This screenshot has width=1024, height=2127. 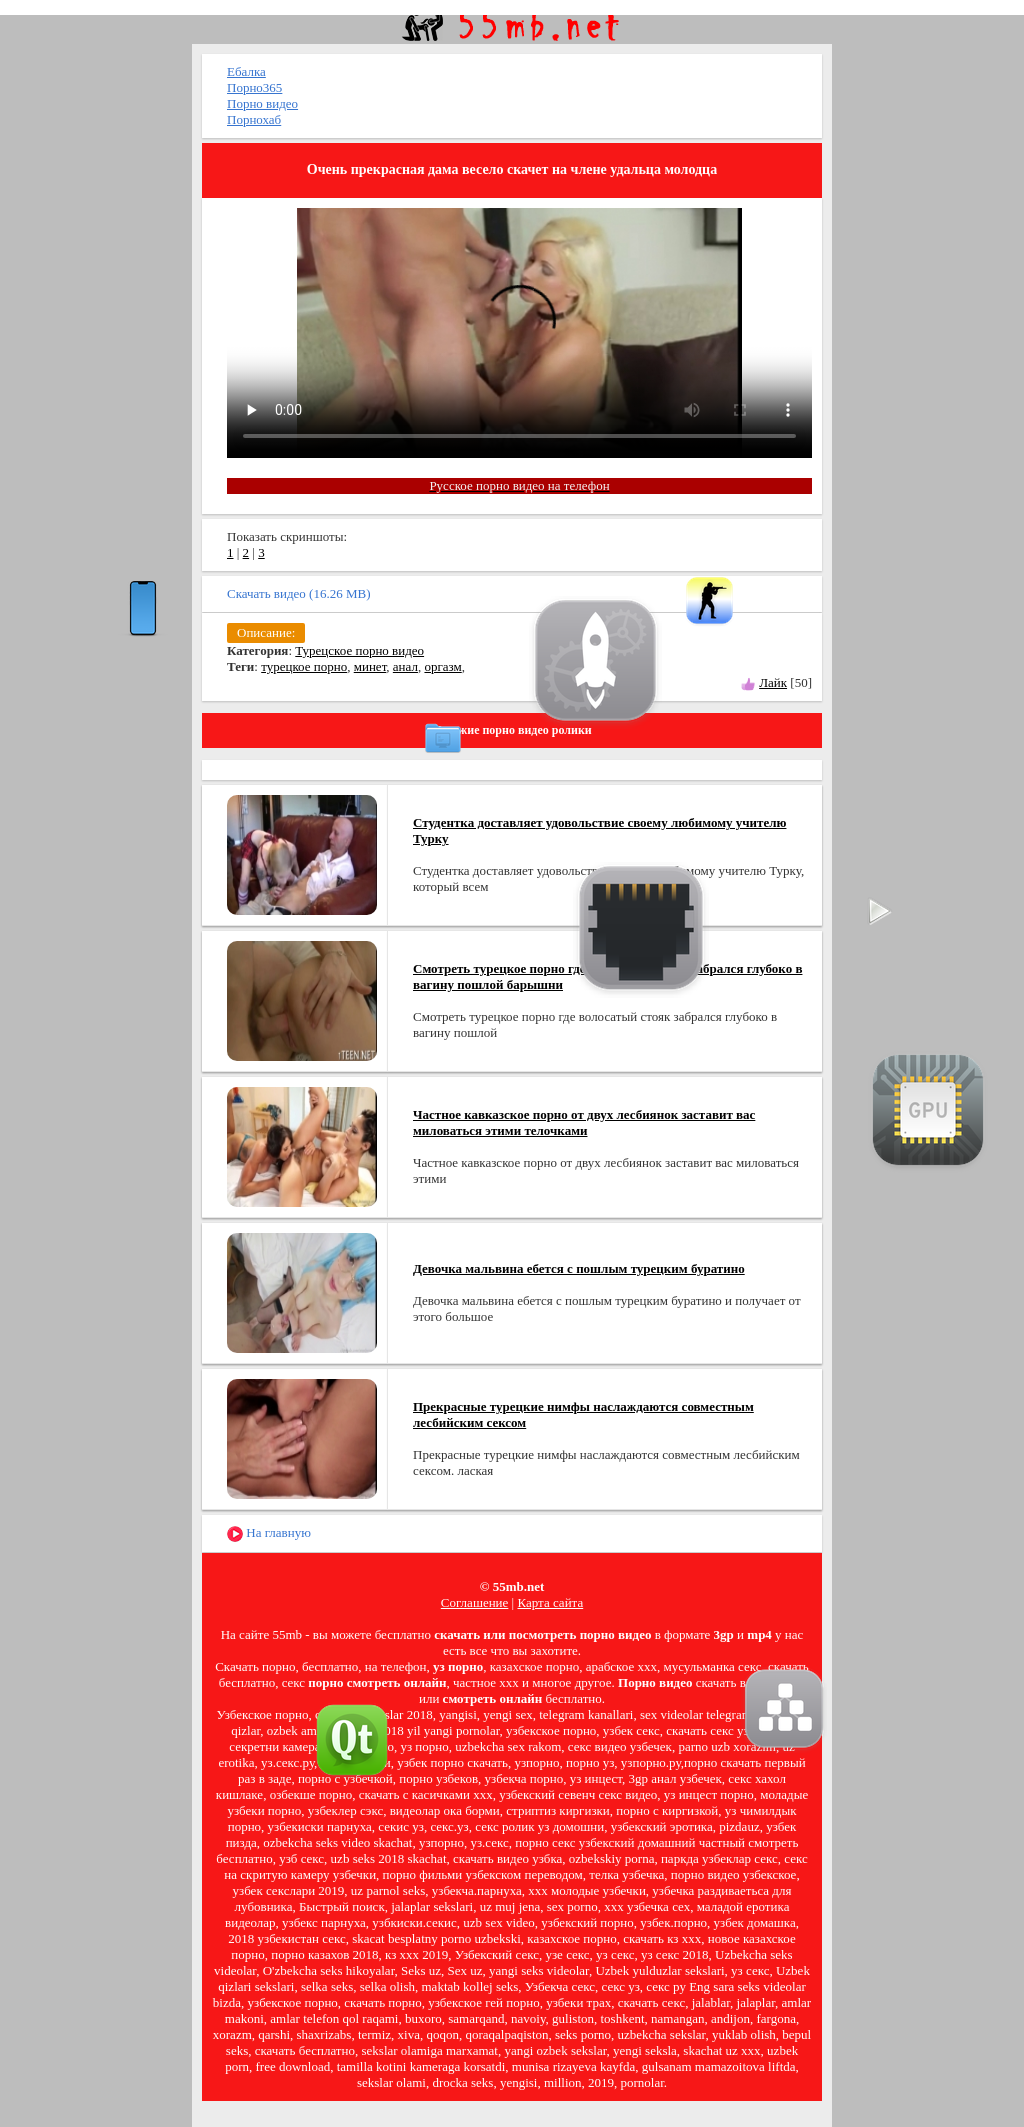 I want to click on start media playback, so click(x=879, y=911).